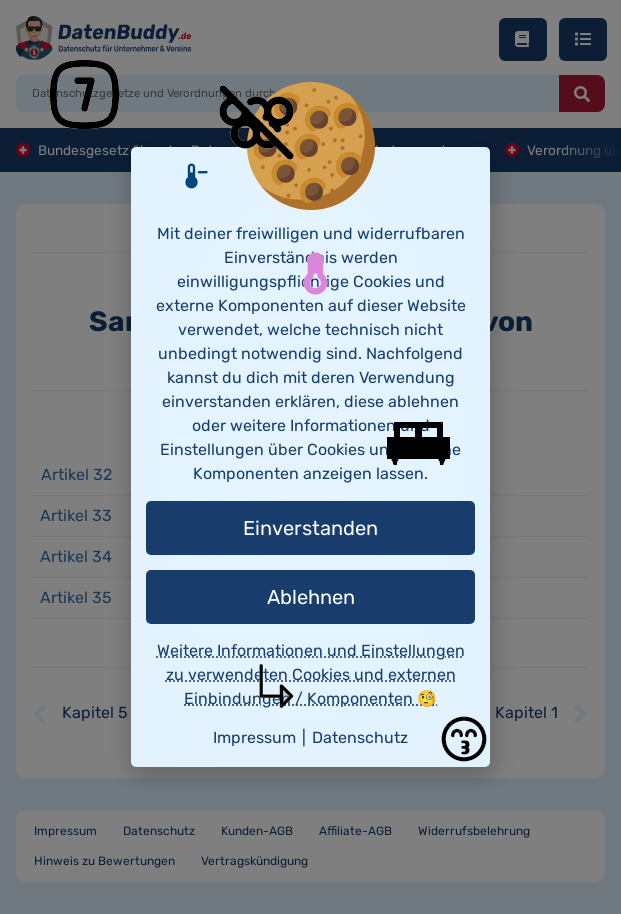  What do you see at coordinates (84, 94) in the screenshot?
I see `indicates step 7 in a multi-step process` at bounding box center [84, 94].